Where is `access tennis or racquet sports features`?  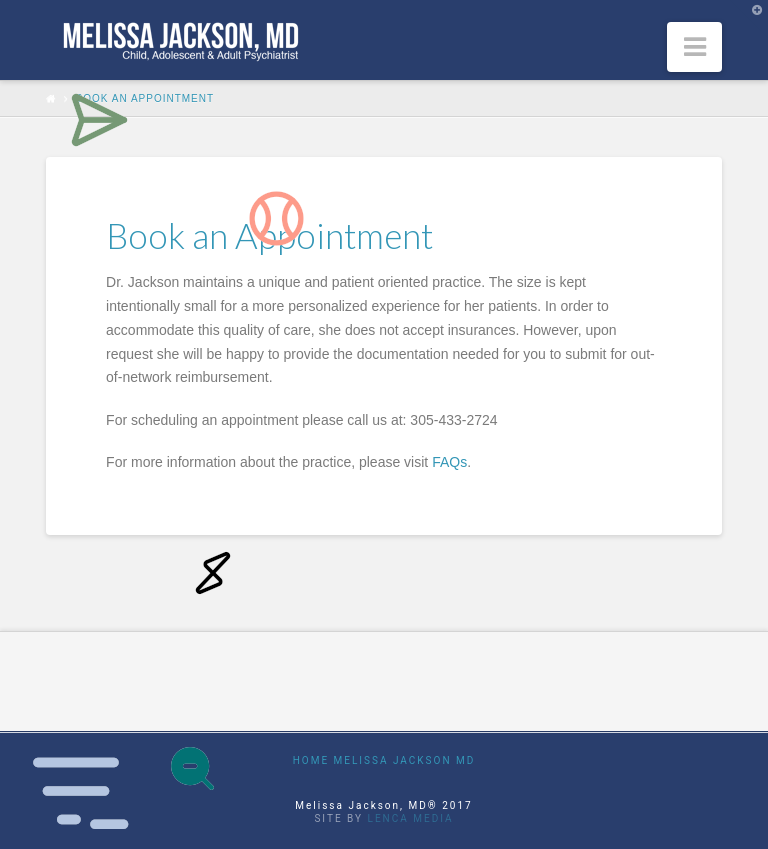
access tennis or racquet sports features is located at coordinates (276, 218).